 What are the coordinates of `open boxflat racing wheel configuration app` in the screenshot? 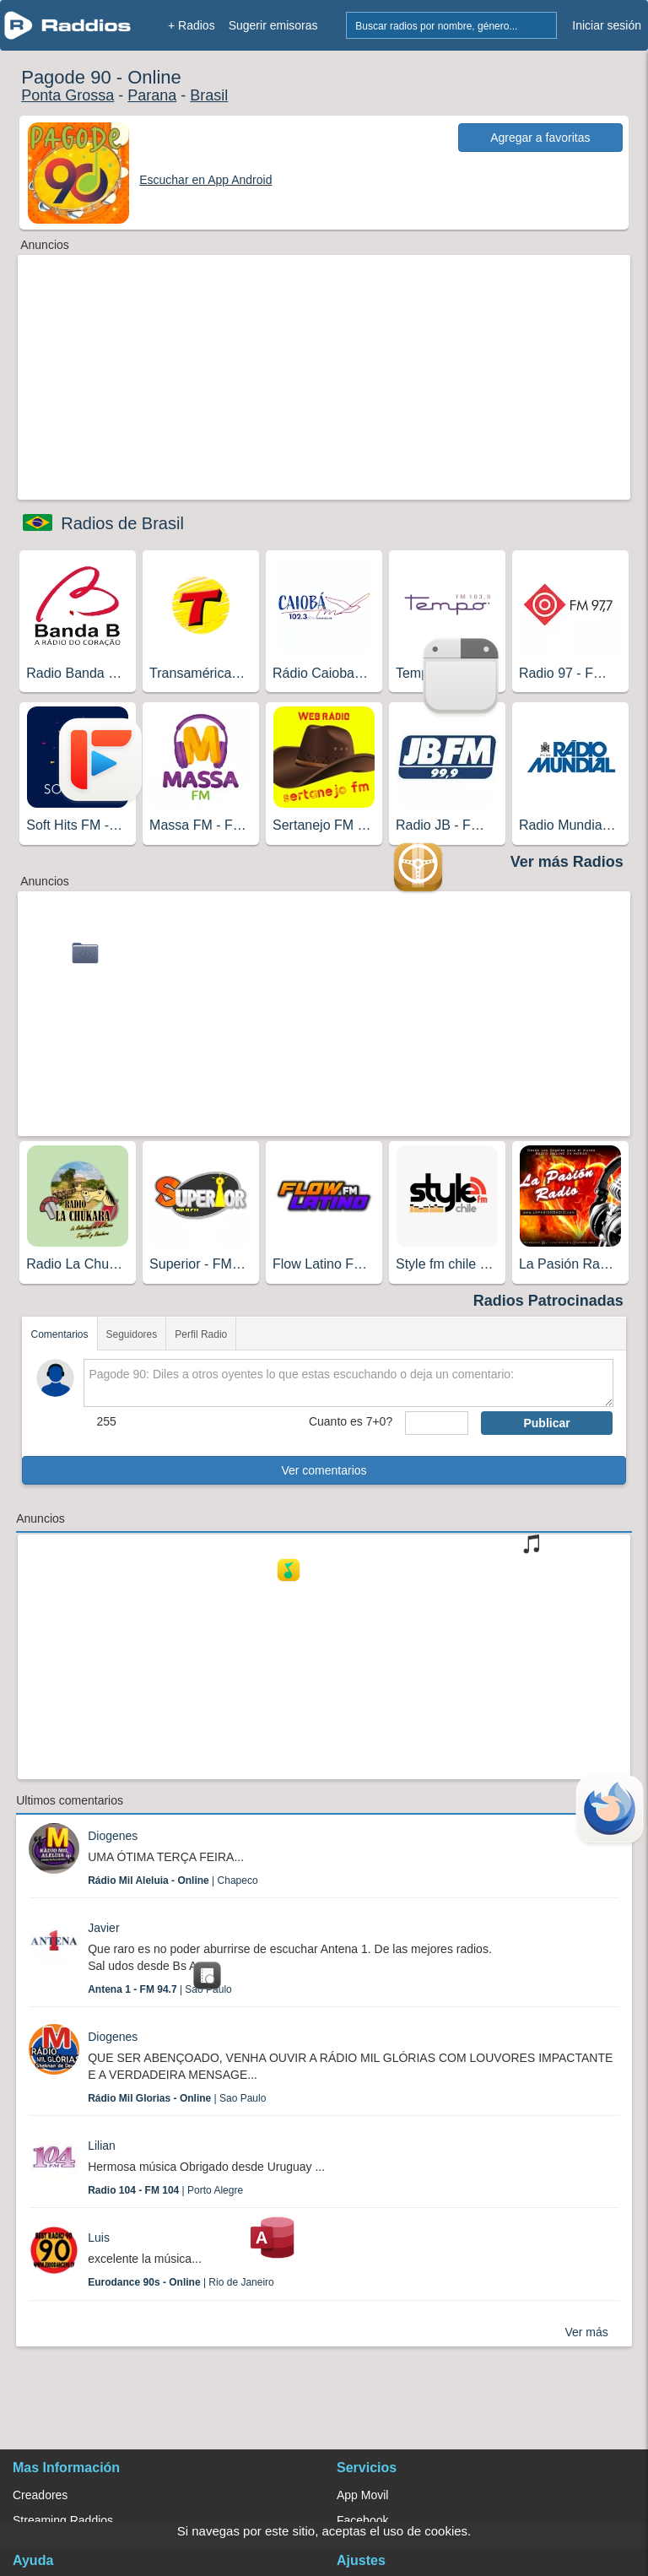 It's located at (418, 867).